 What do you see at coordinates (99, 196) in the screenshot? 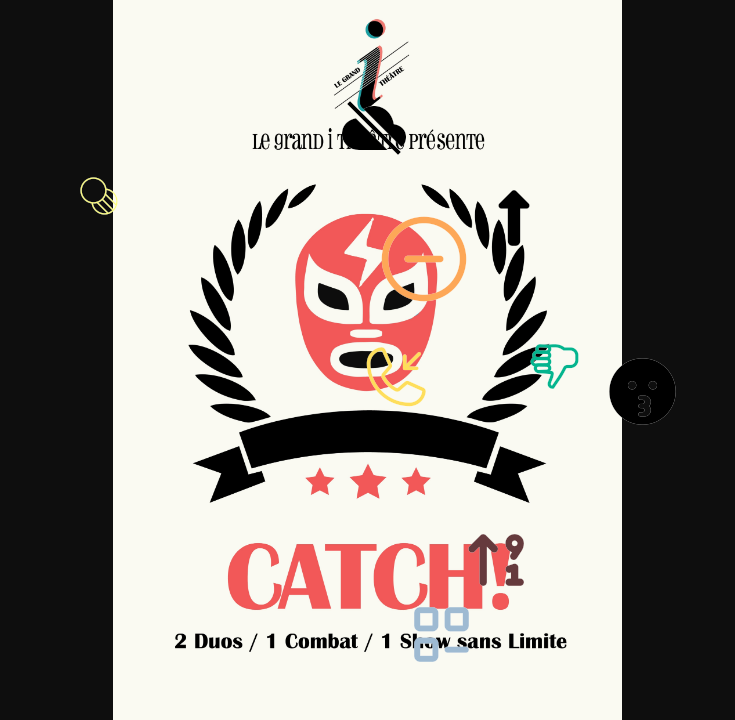
I see `subtract or remove a shape from selection` at bounding box center [99, 196].